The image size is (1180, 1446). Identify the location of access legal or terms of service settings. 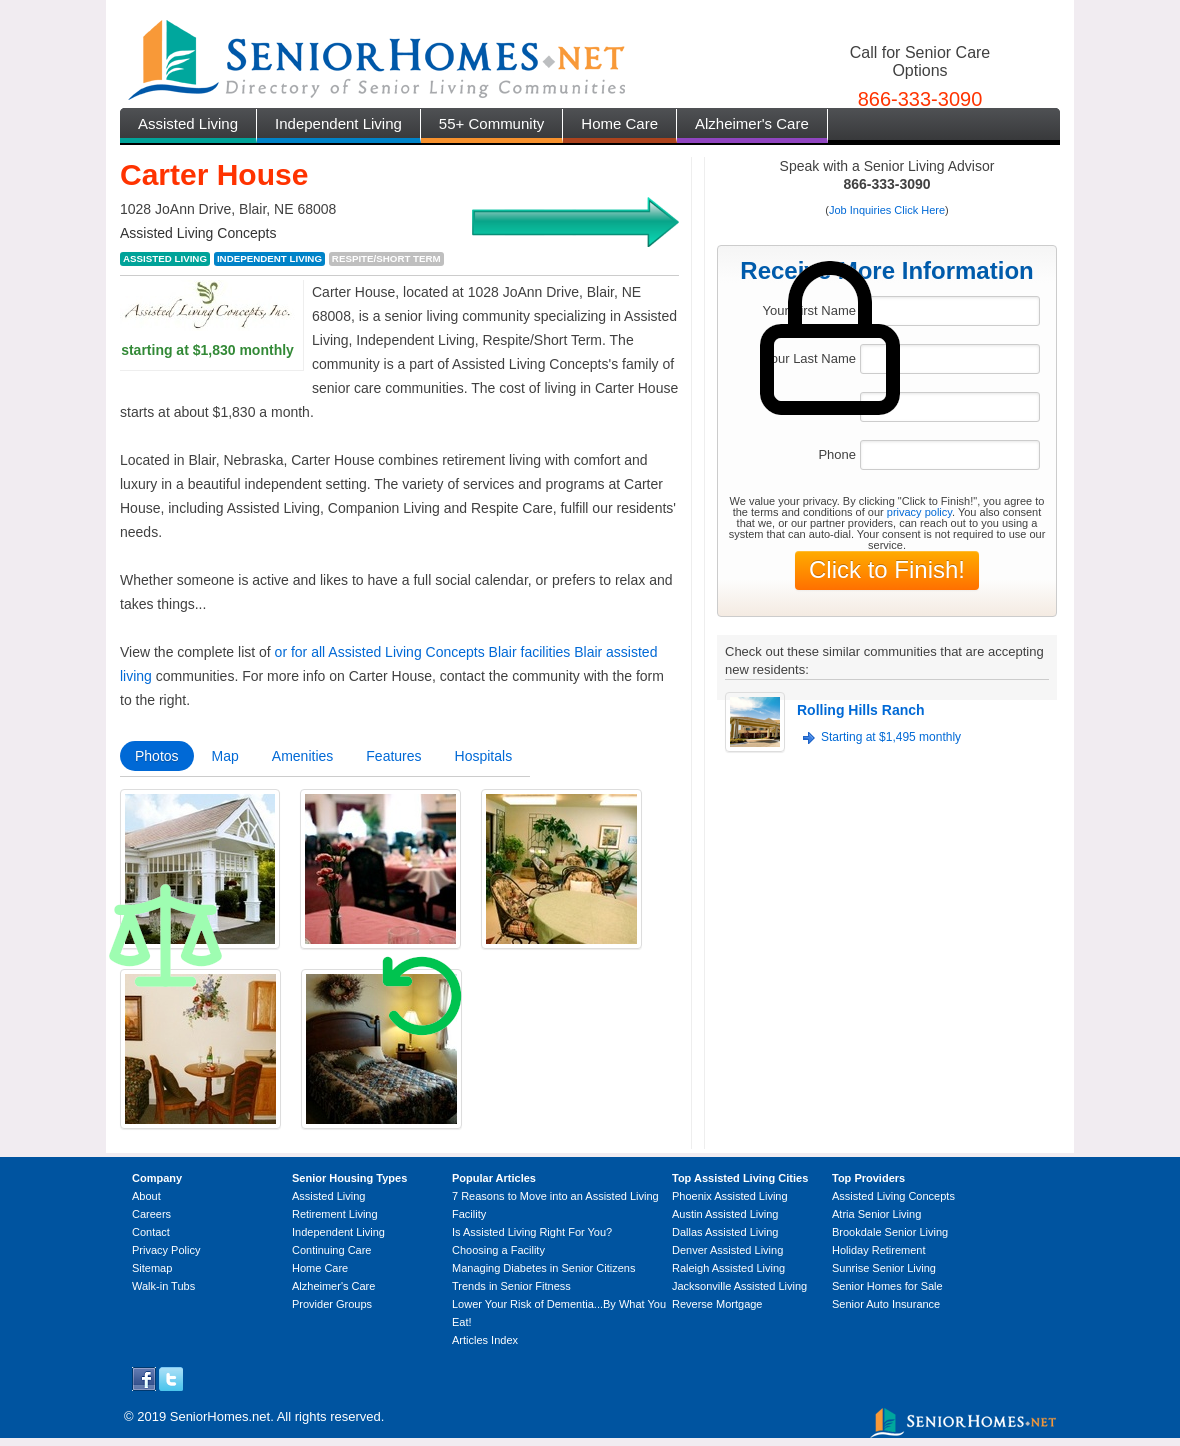
(165, 935).